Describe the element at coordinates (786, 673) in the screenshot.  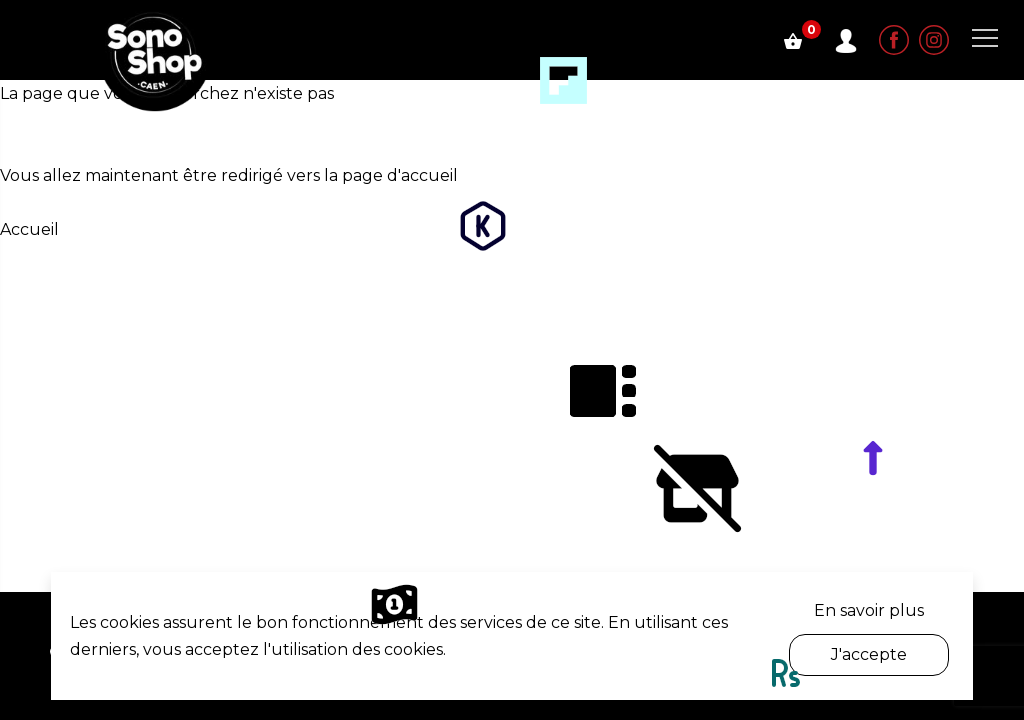
I see `indicates Indian rupee currency` at that location.